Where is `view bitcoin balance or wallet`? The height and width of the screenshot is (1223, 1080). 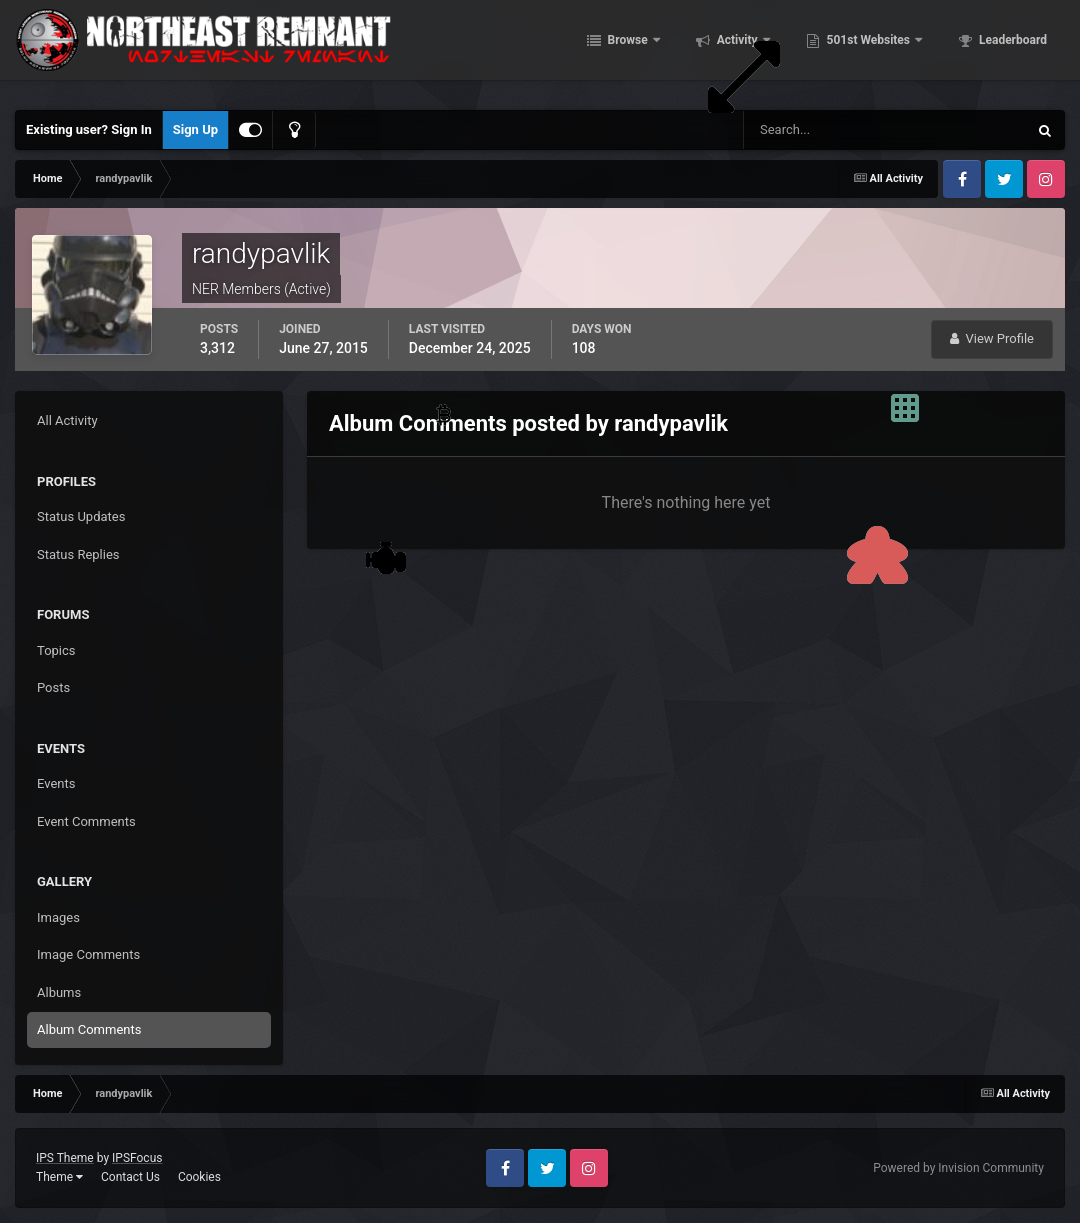 view bitcoin balance or wallet is located at coordinates (444, 415).